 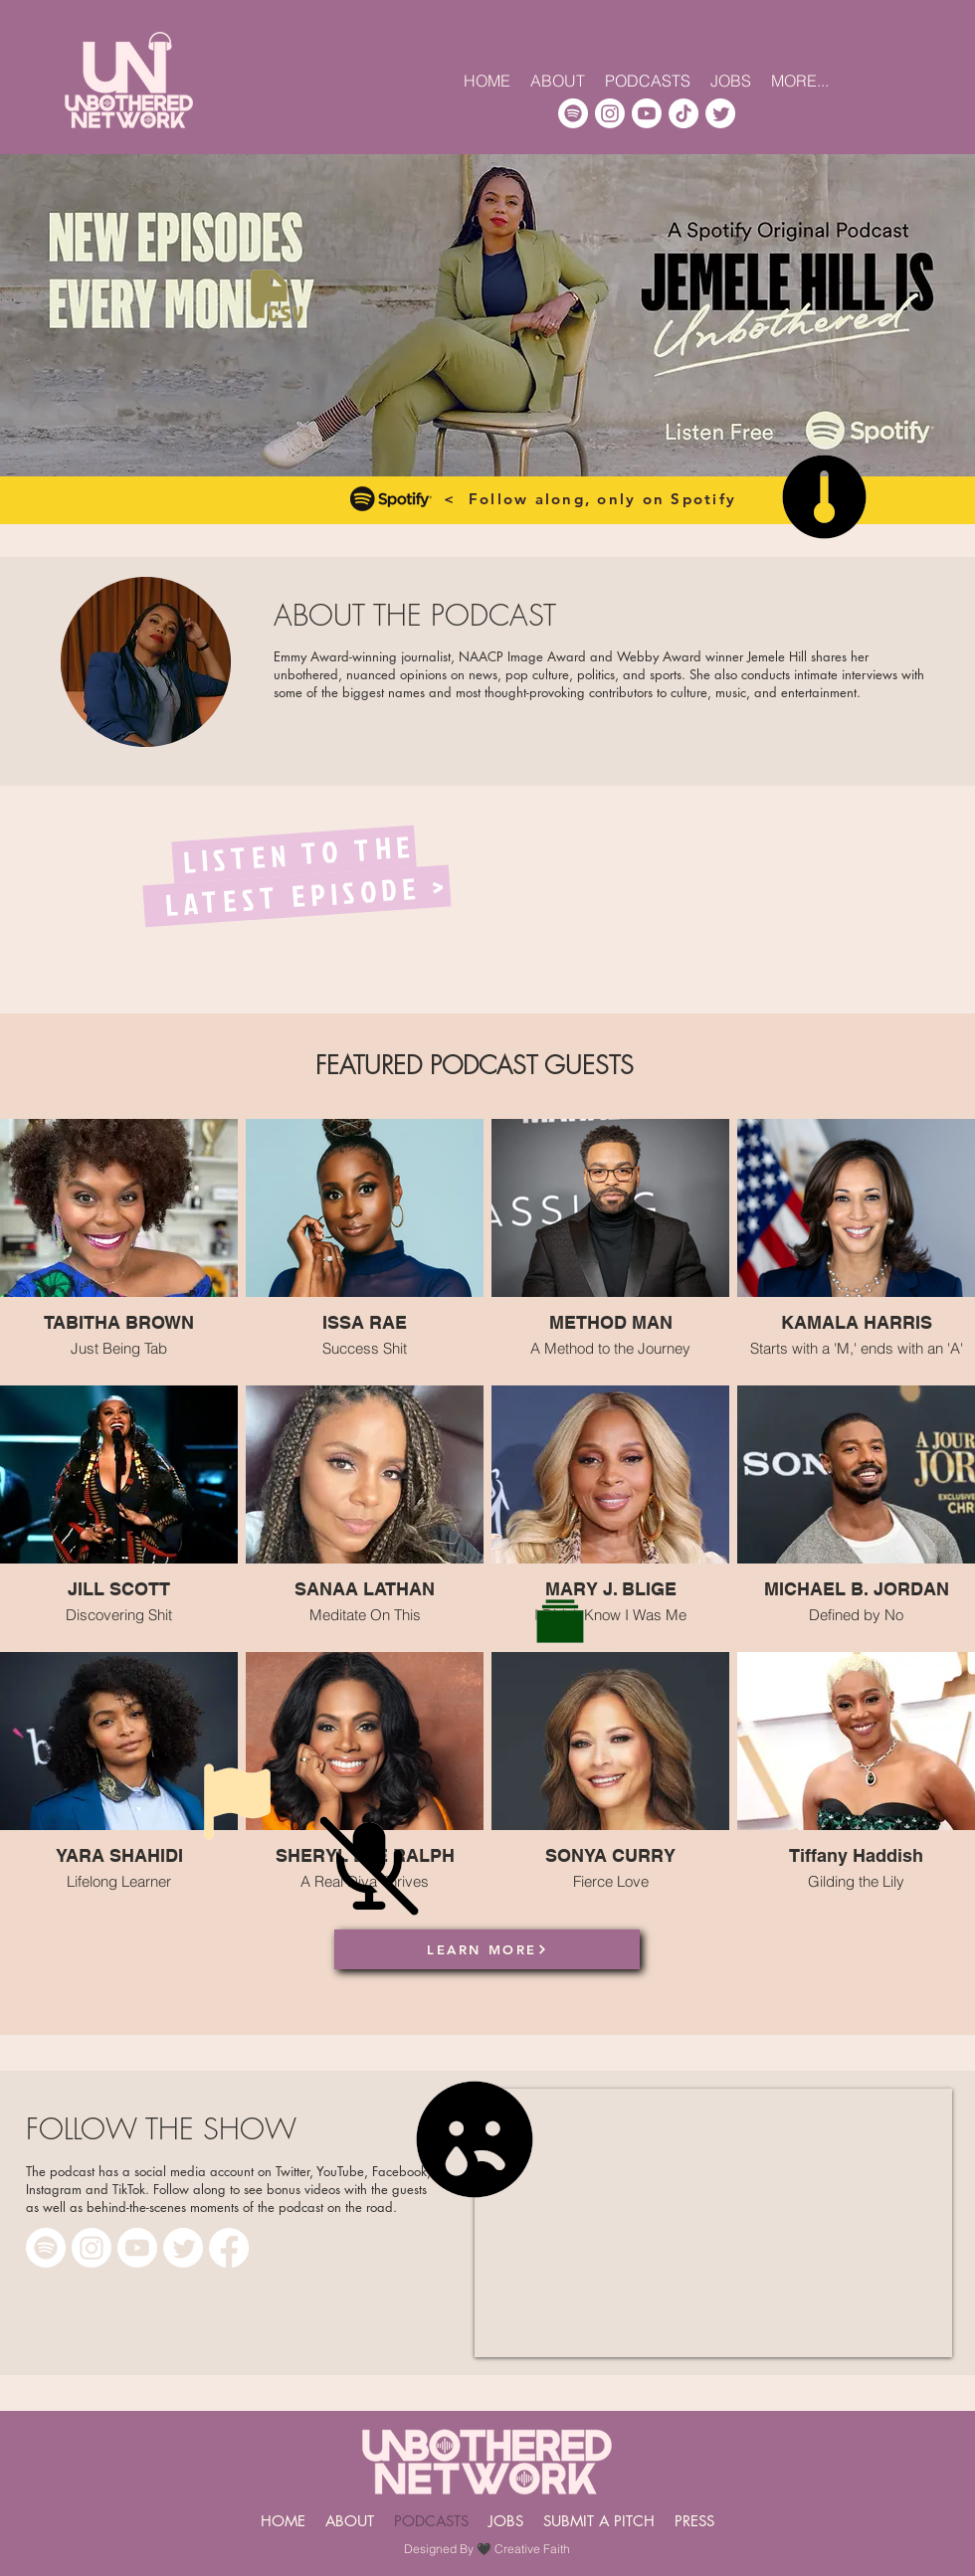 What do you see at coordinates (369, 1866) in the screenshot?
I see `mute your microphone` at bounding box center [369, 1866].